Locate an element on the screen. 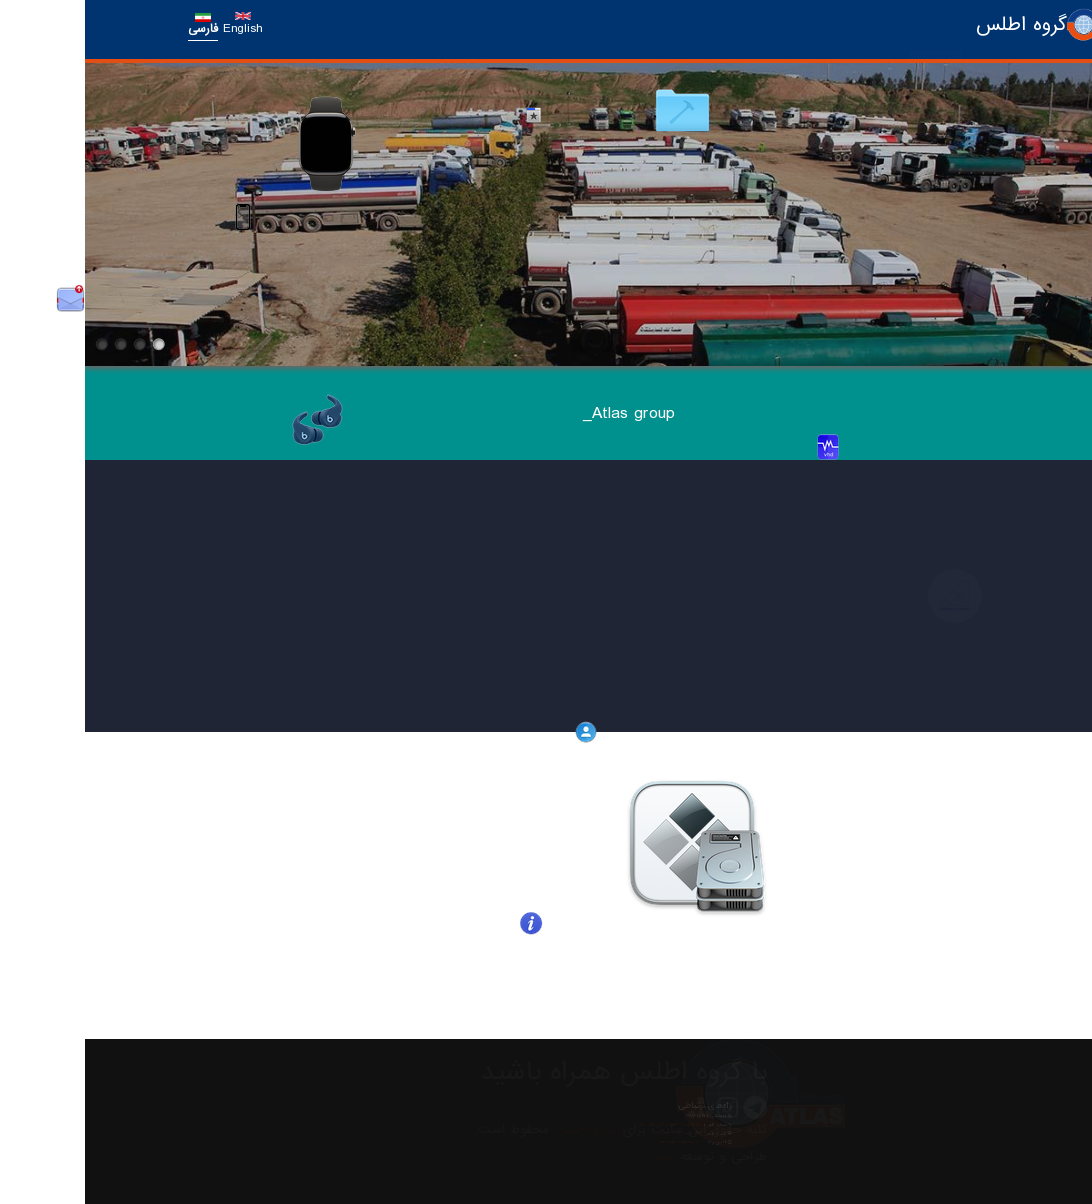  open developer tools and resources folder is located at coordinates (682, 110).